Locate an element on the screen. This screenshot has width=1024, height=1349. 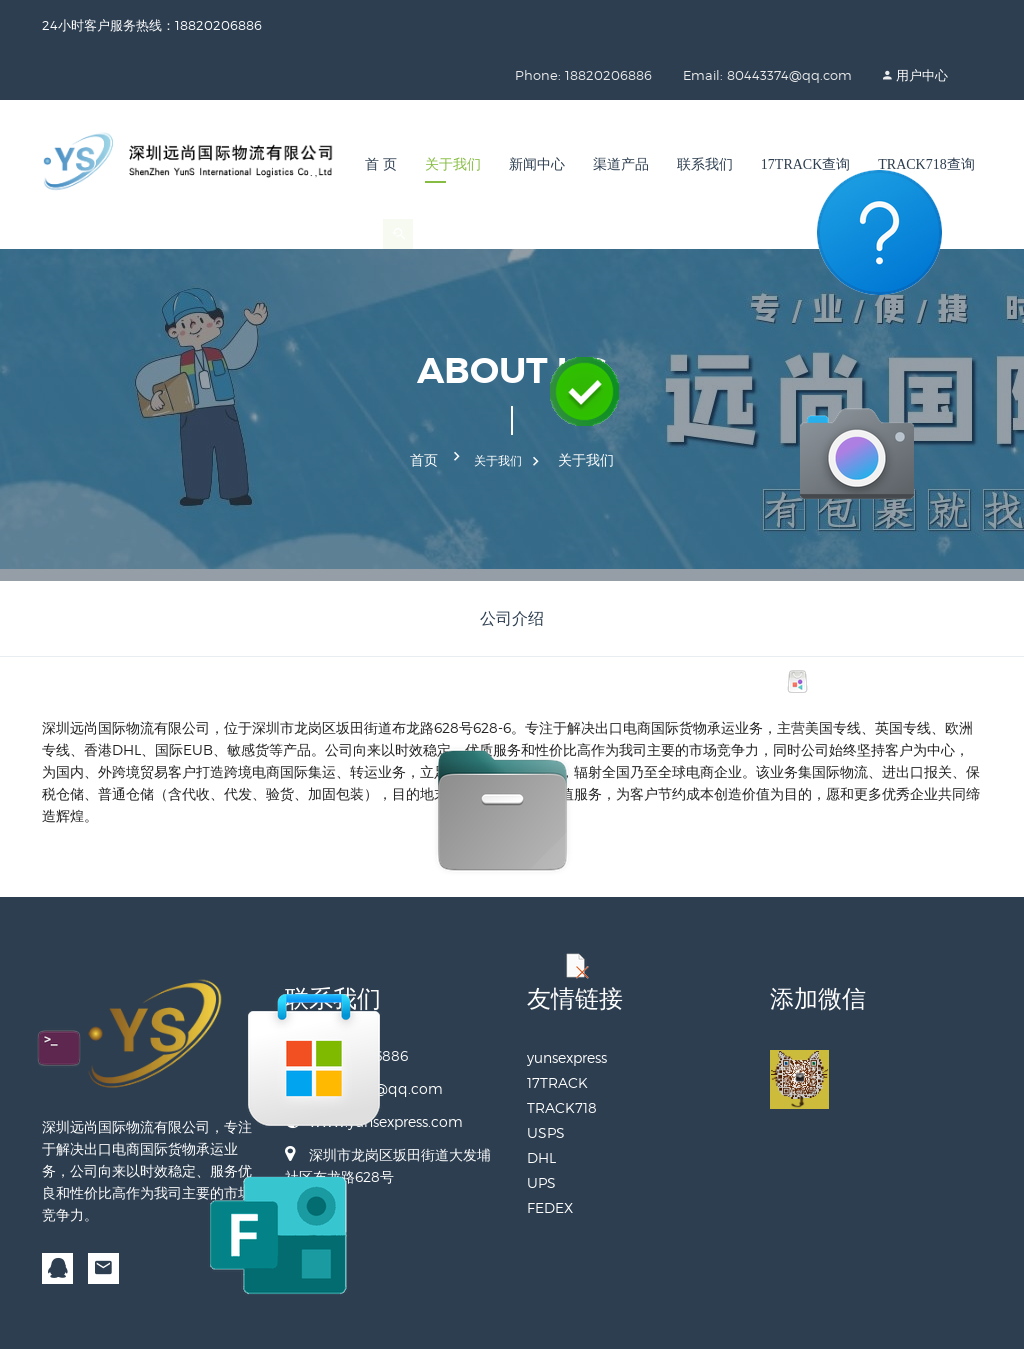
file successfully synced to OneDrive is located at coordinates (584, 391).